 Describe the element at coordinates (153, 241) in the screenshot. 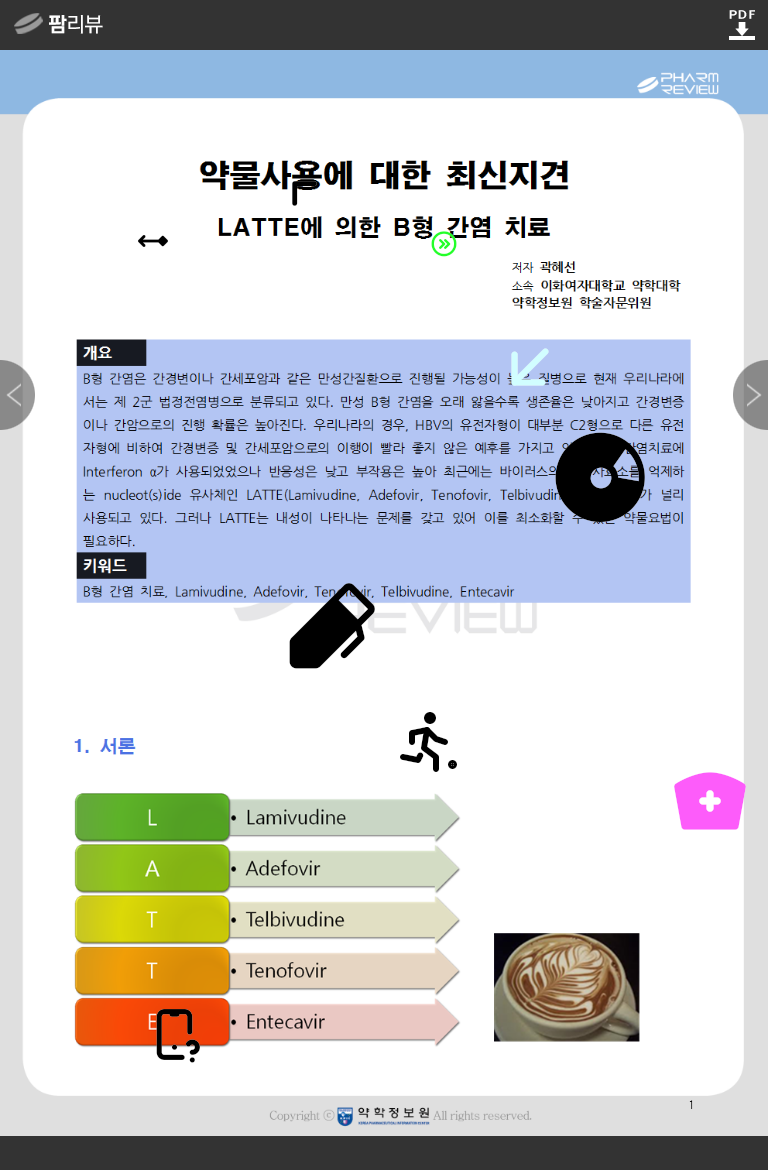

I see `go back or return to previous step` at that location.